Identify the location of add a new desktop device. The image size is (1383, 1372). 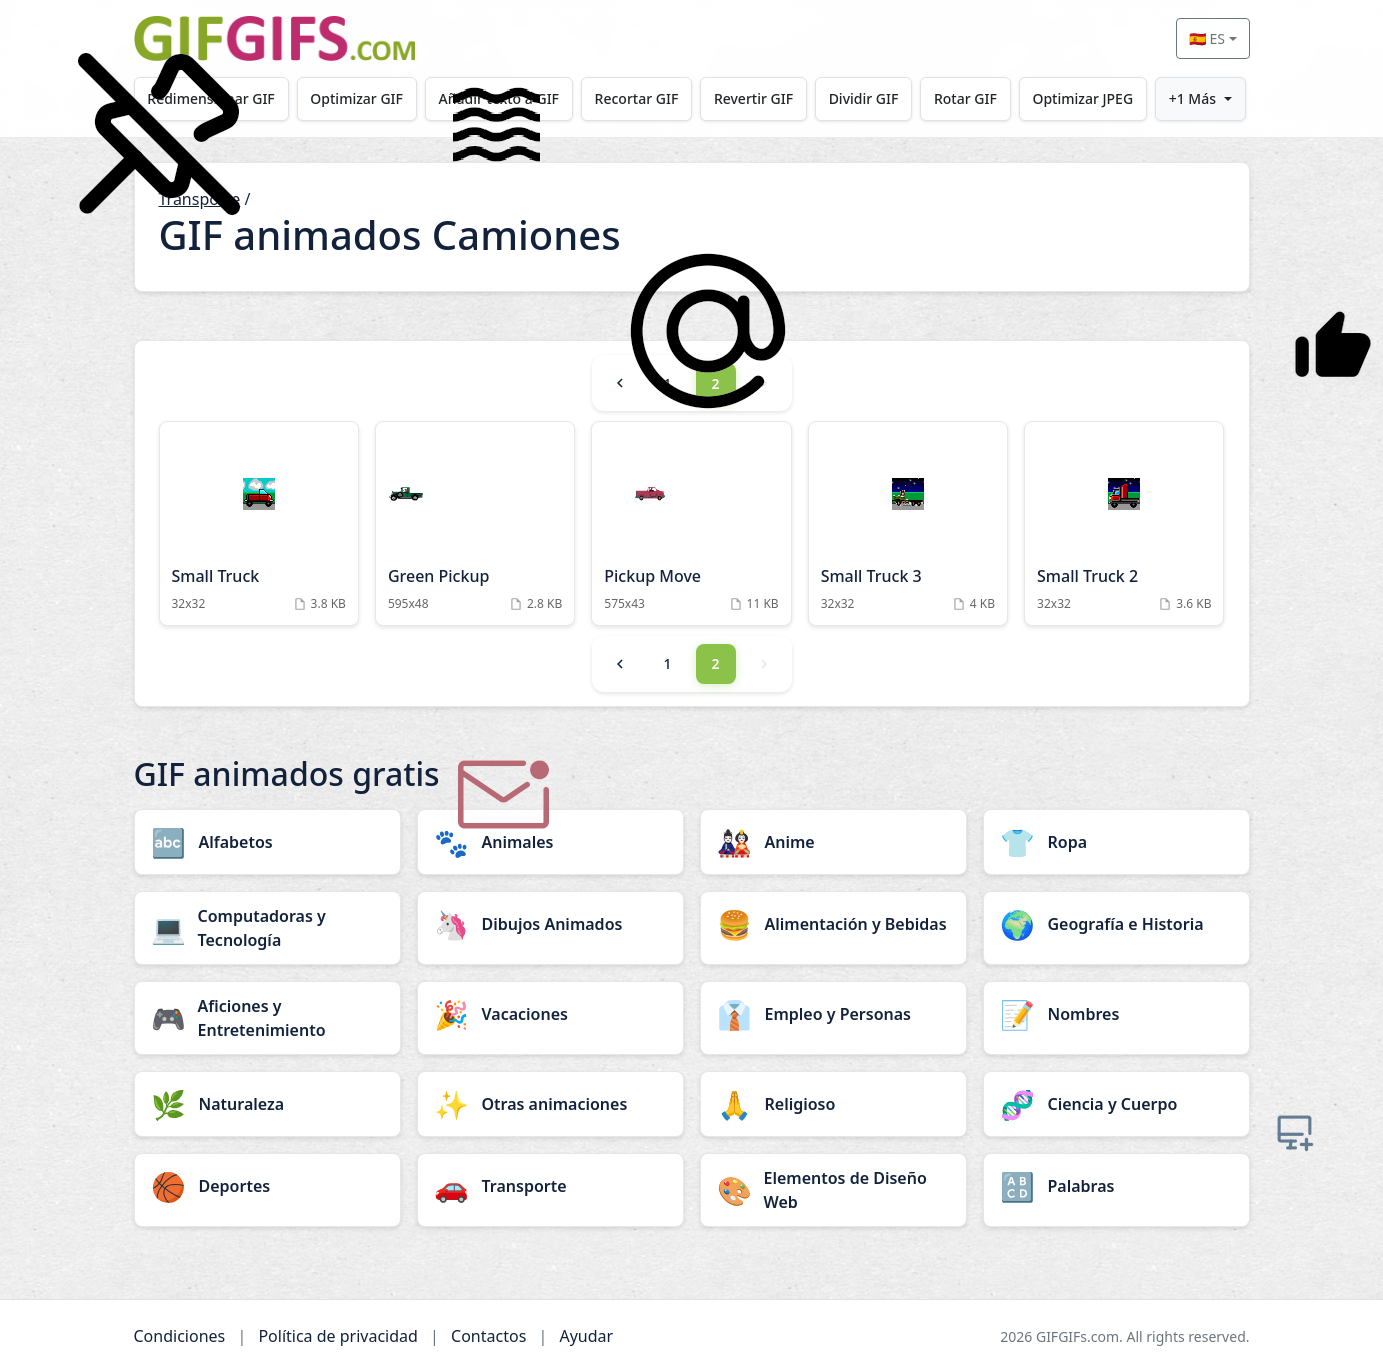
(1294, 1132).